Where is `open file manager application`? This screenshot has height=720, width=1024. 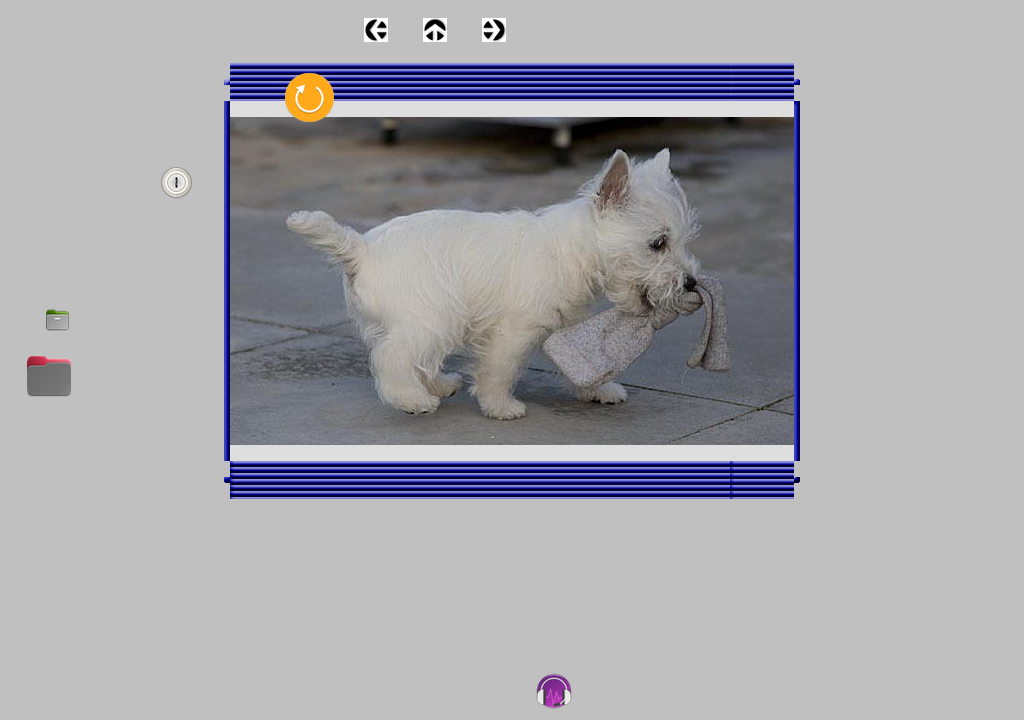 open file manager application is located at coordinates (57, 319).